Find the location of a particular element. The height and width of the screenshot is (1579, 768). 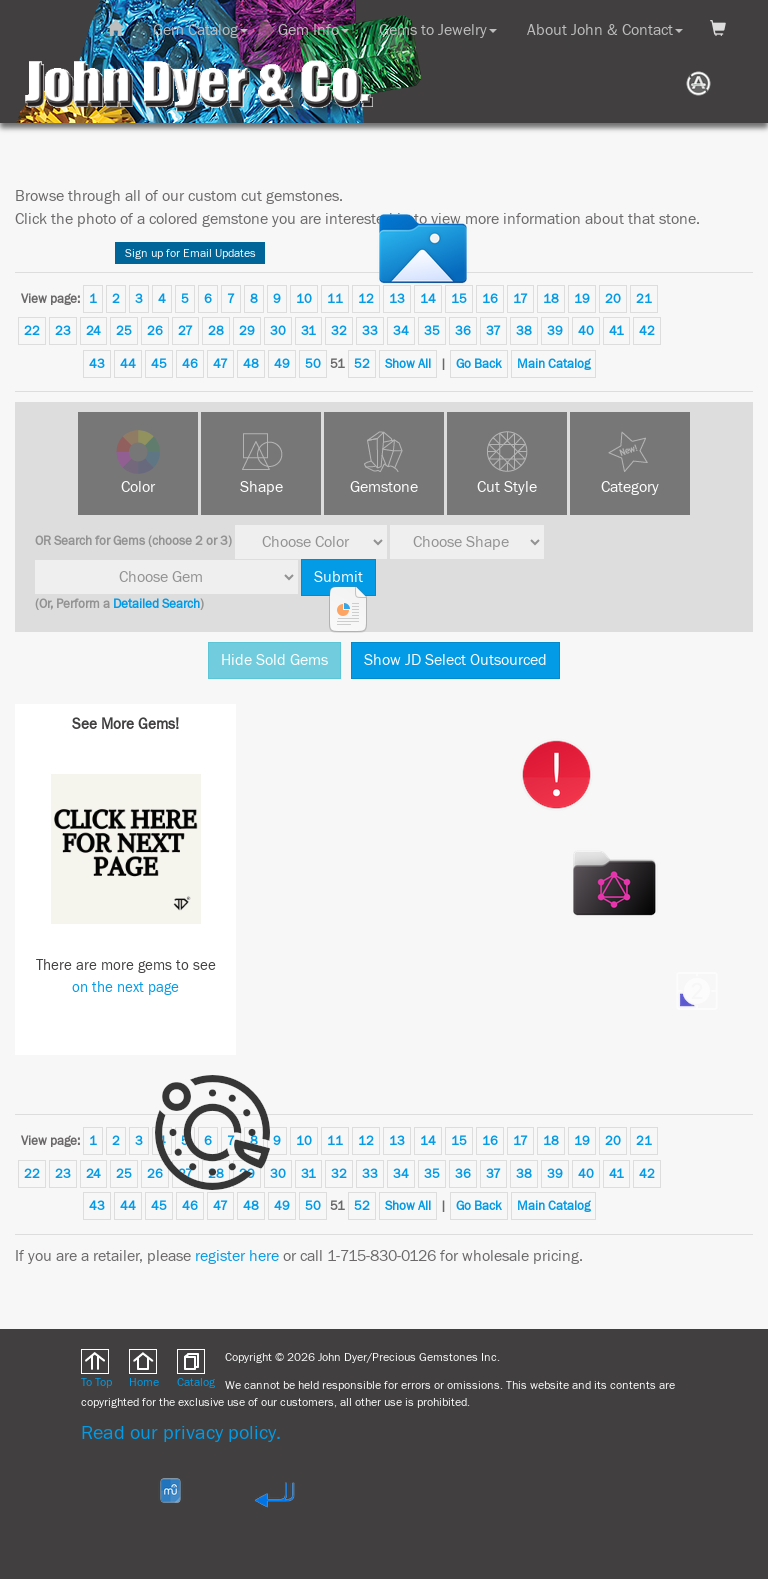

open revolt chat application is located at coordinates (212, 1132).